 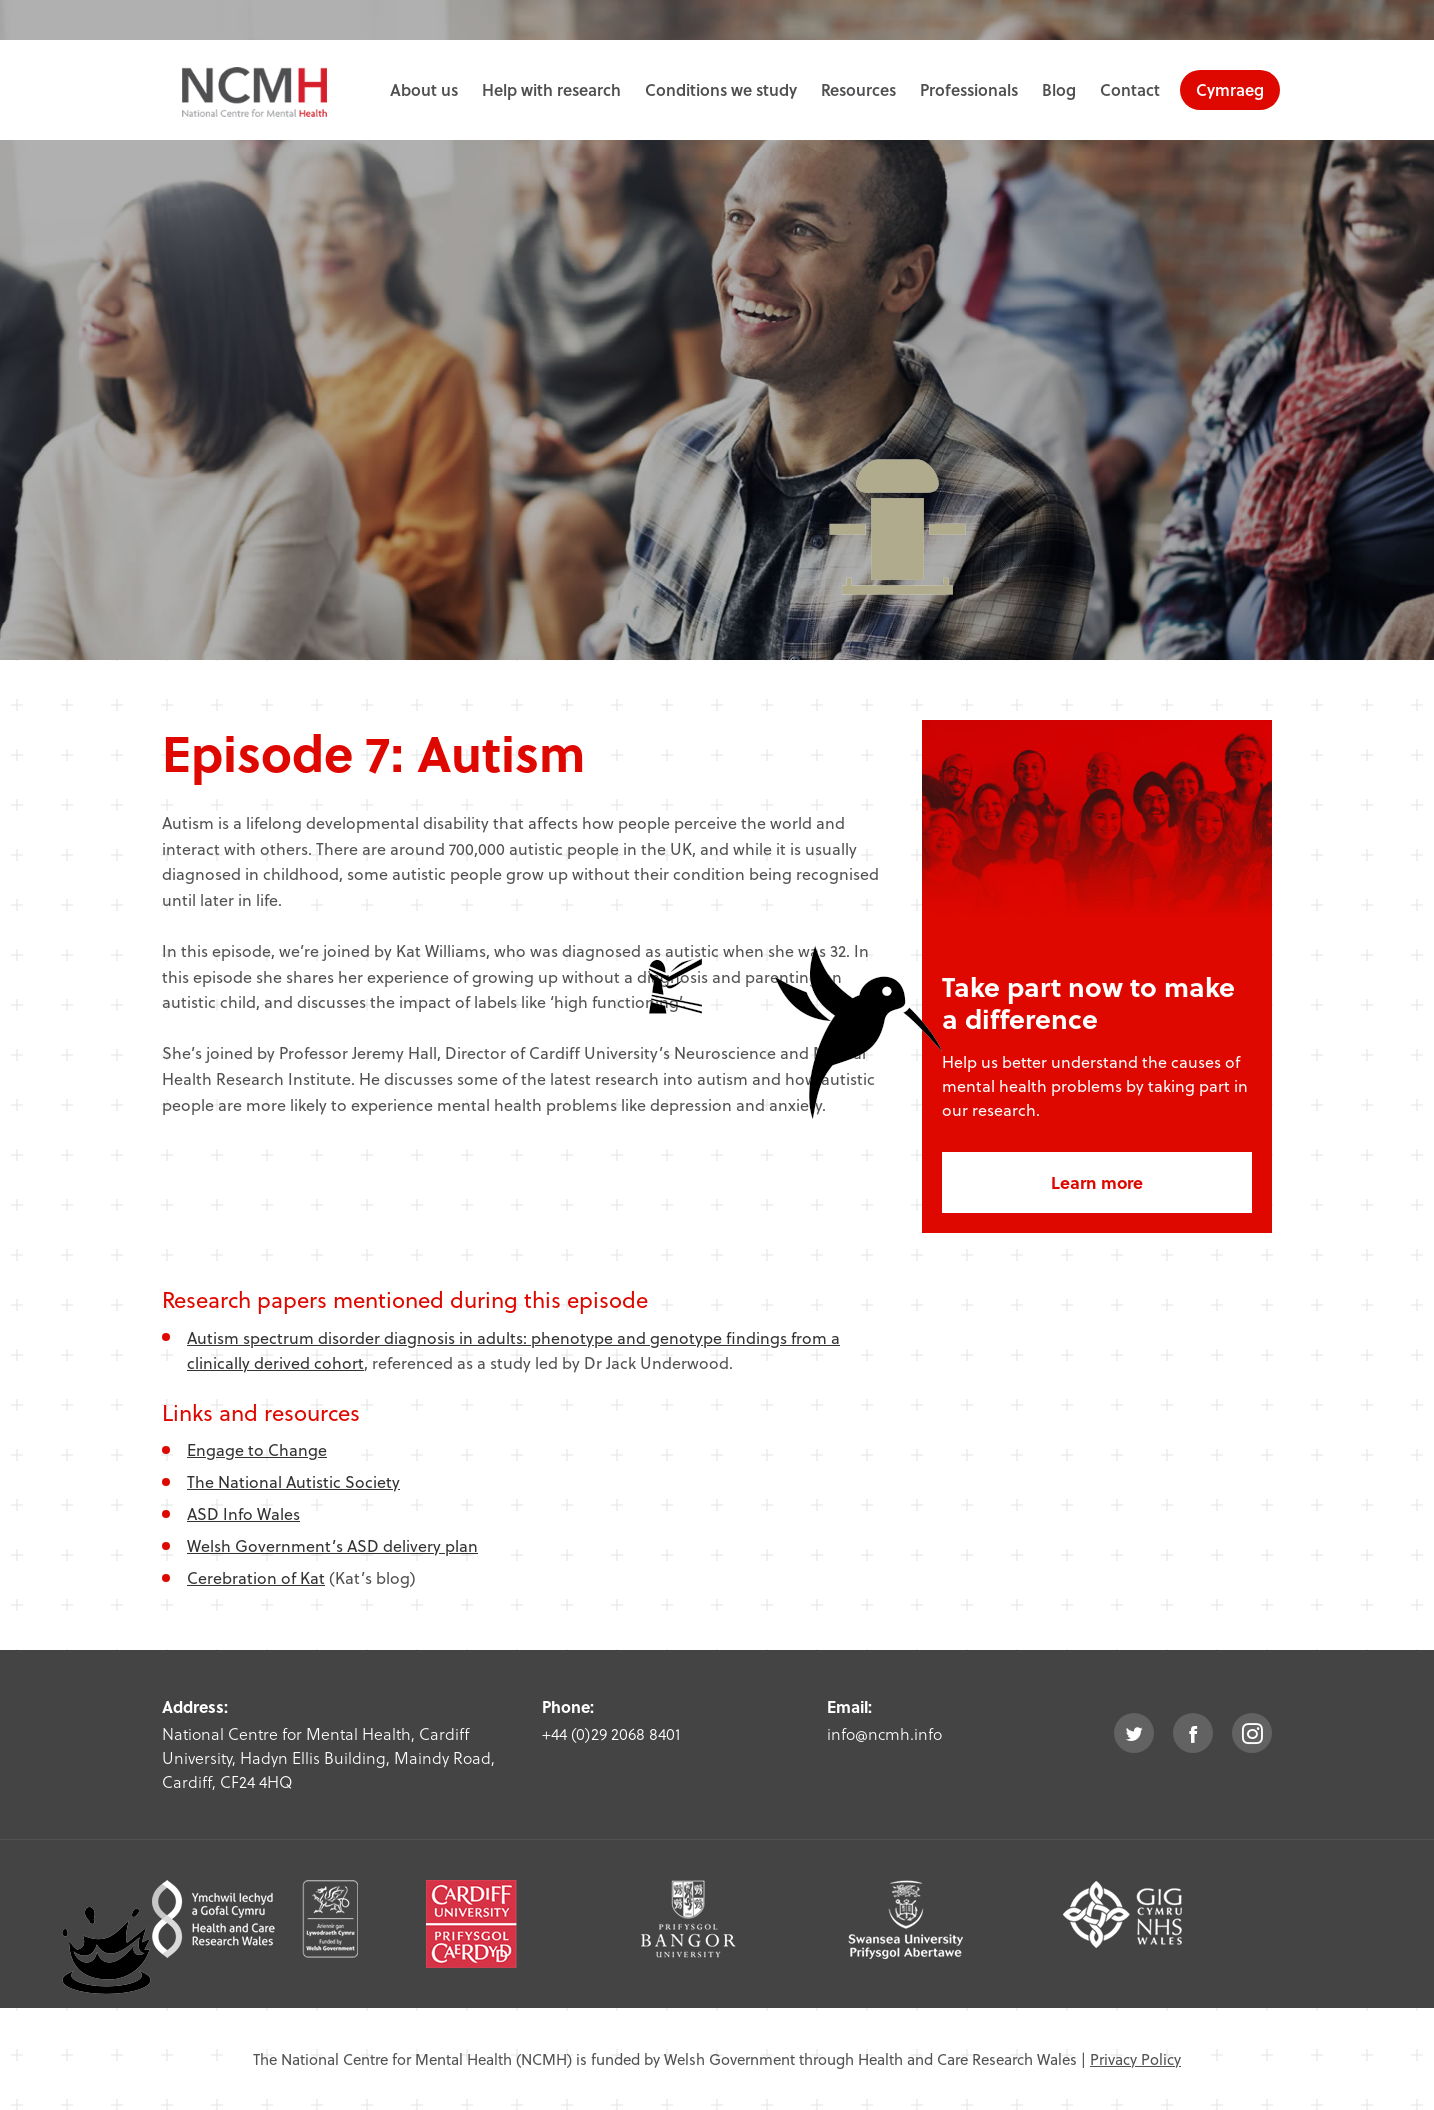 What do you see at coordinates (674, 986) in the screenshot?
I see `lock picking skill or ability in a game` at bounding box center [674, 986].